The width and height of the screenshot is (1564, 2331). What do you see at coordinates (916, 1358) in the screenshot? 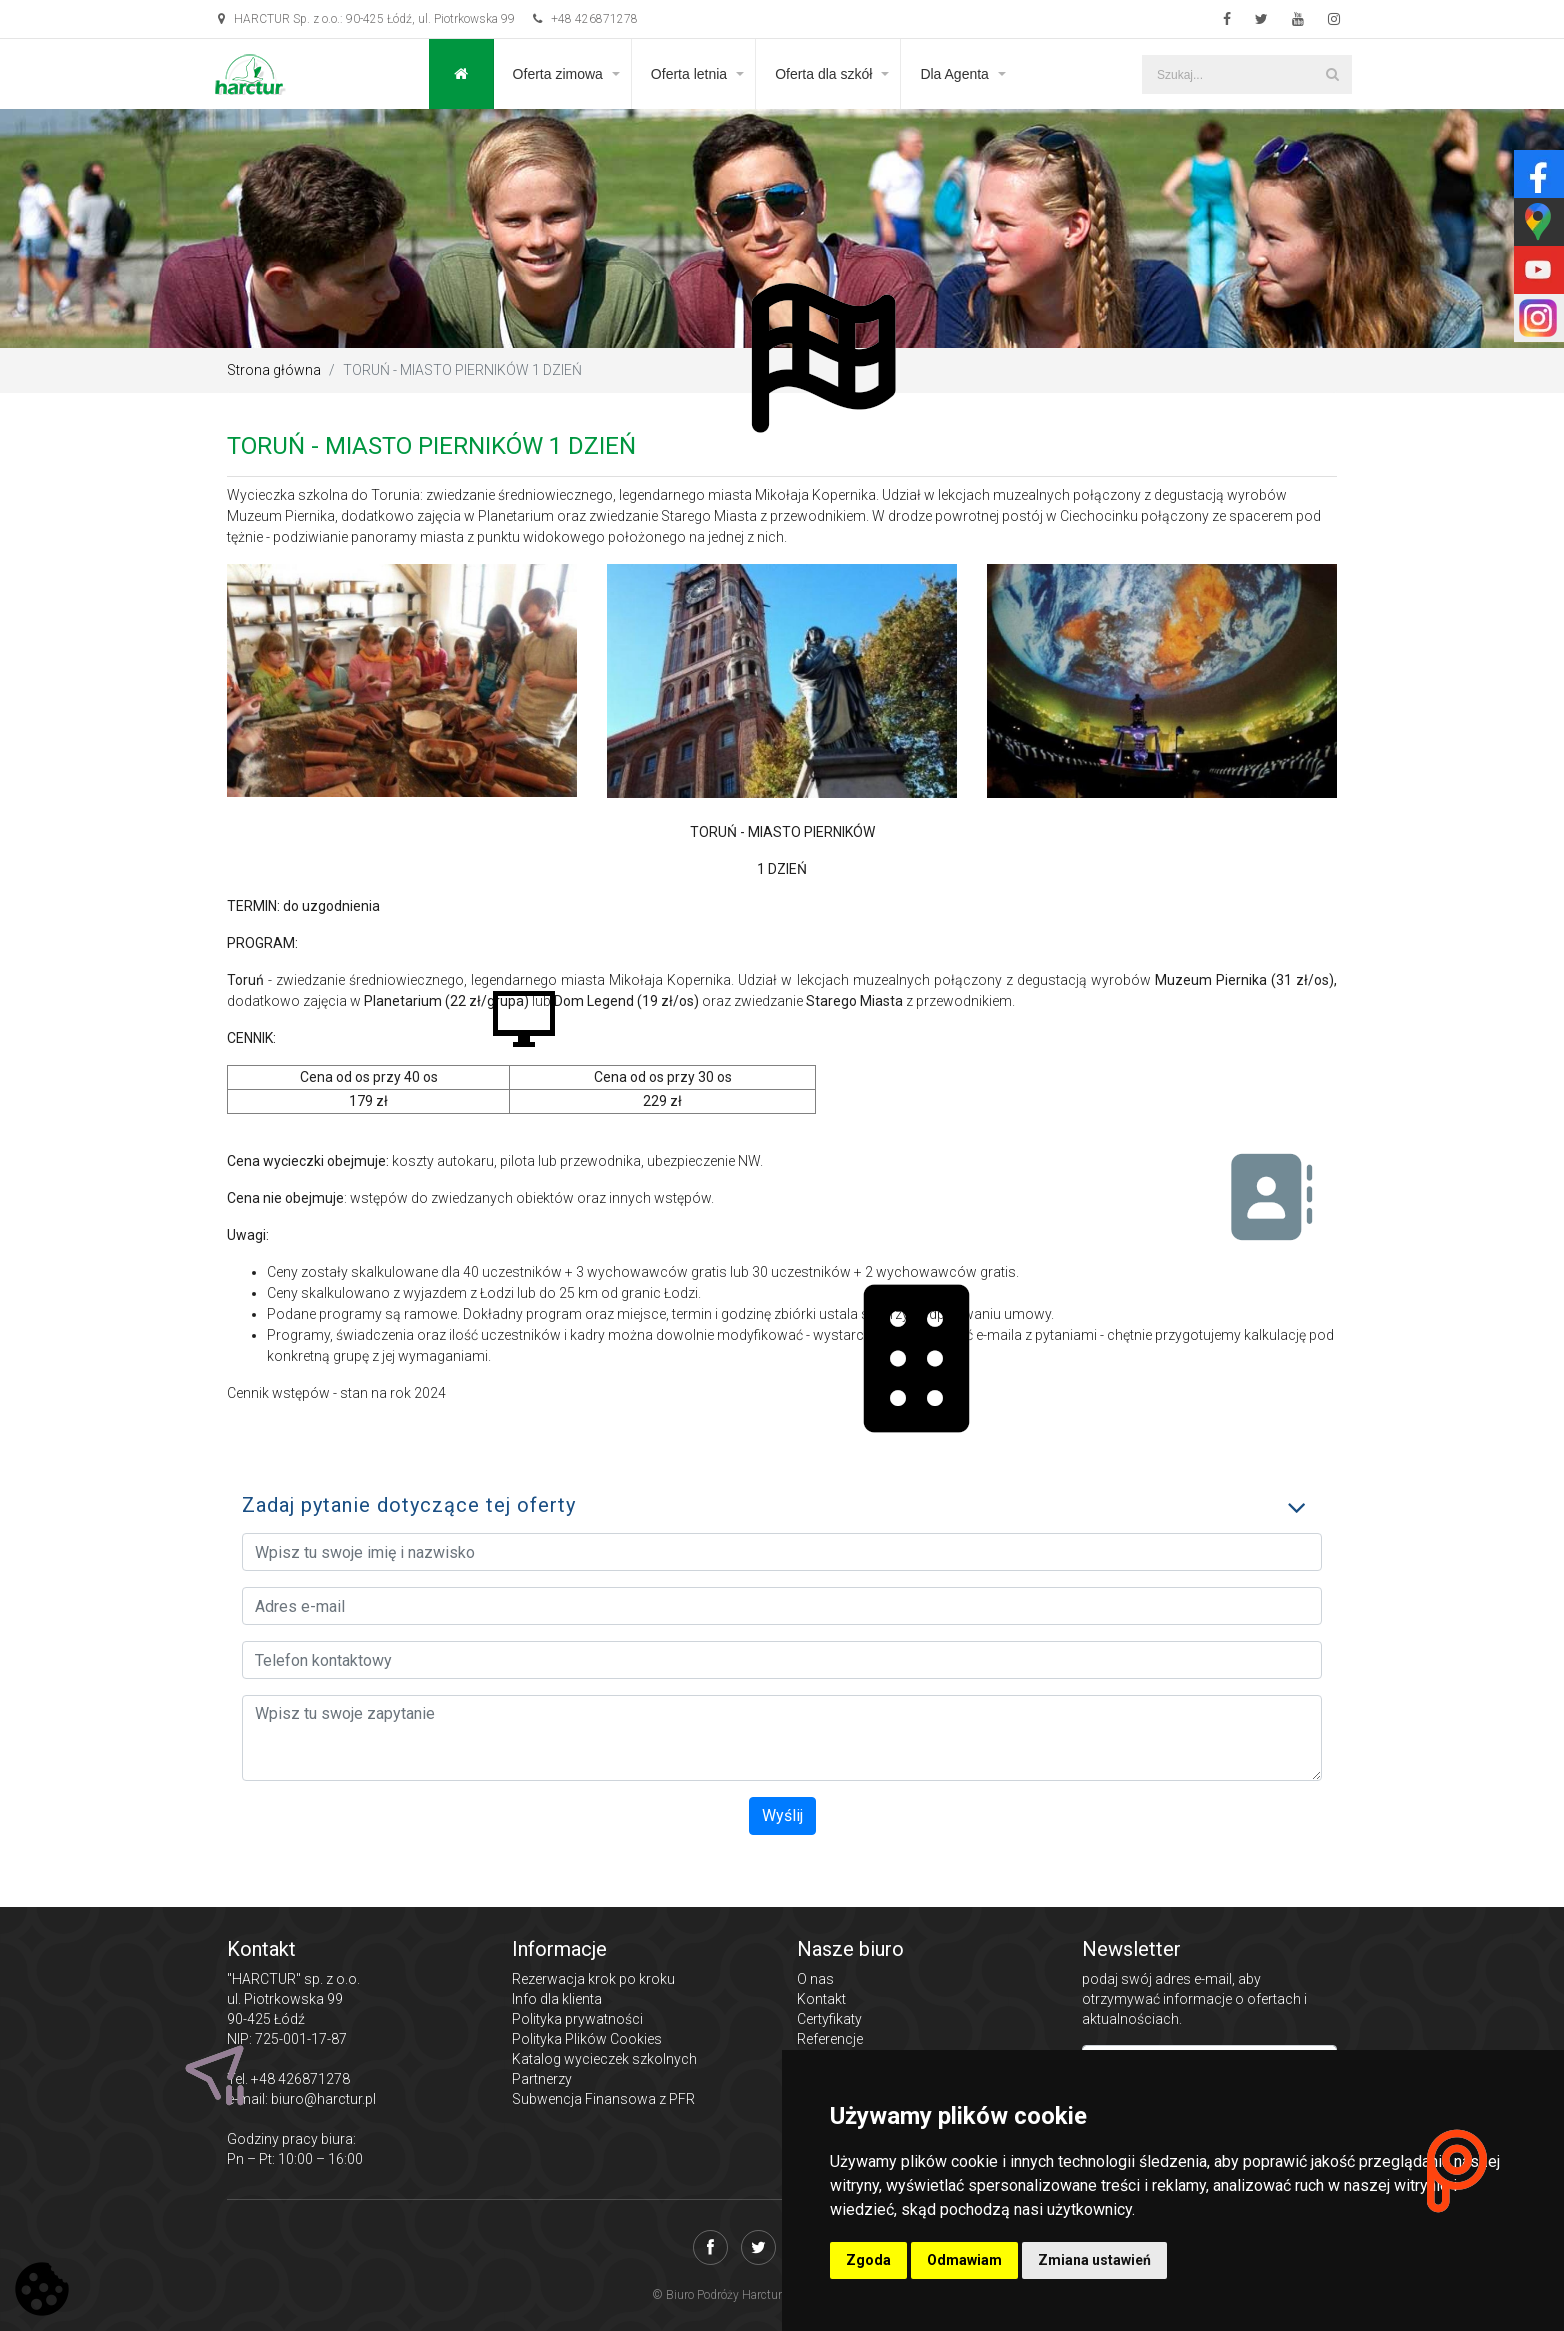
I see `drag to reorder items in a list` at bounding box center [916, 1358].